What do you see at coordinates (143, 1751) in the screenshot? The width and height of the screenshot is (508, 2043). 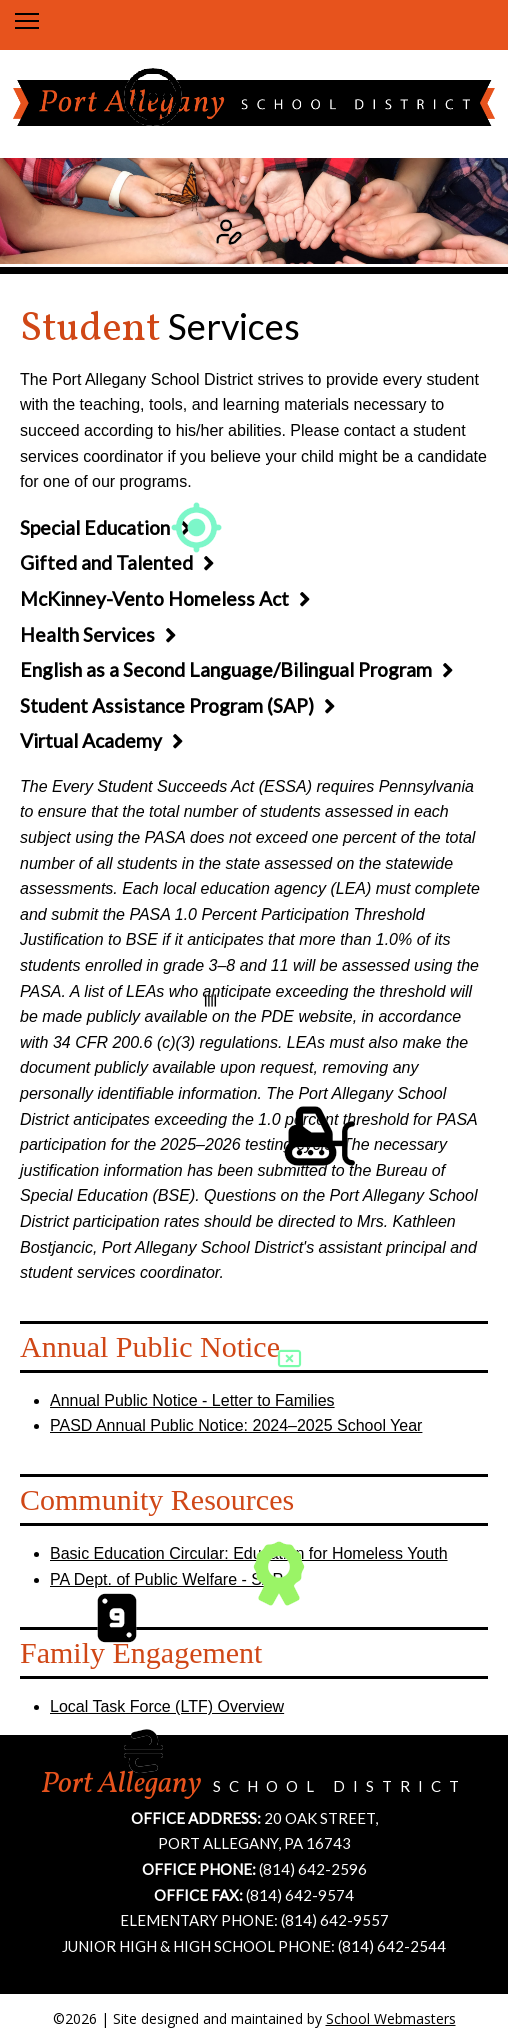 I see `indicates Ukrainian hryvnia currency` at bounding box center [143, 1751].